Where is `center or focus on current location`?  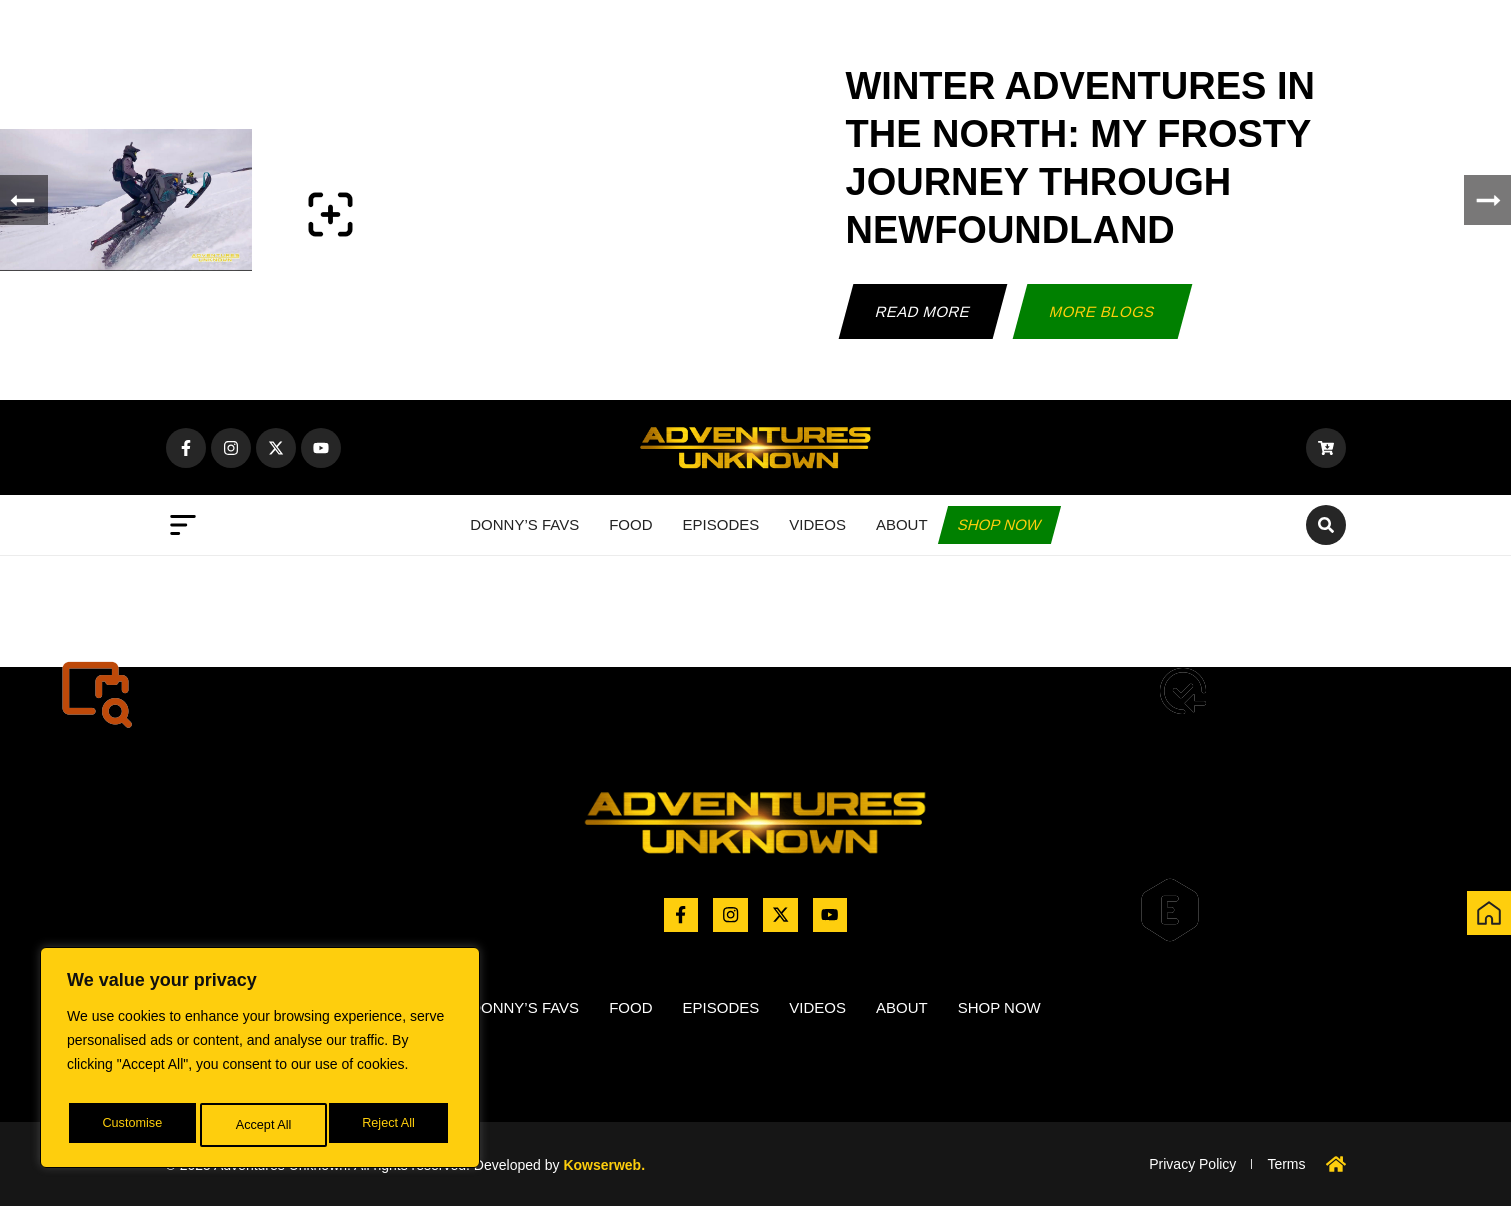
center or focus on current location is located at coordinates (330, 214).